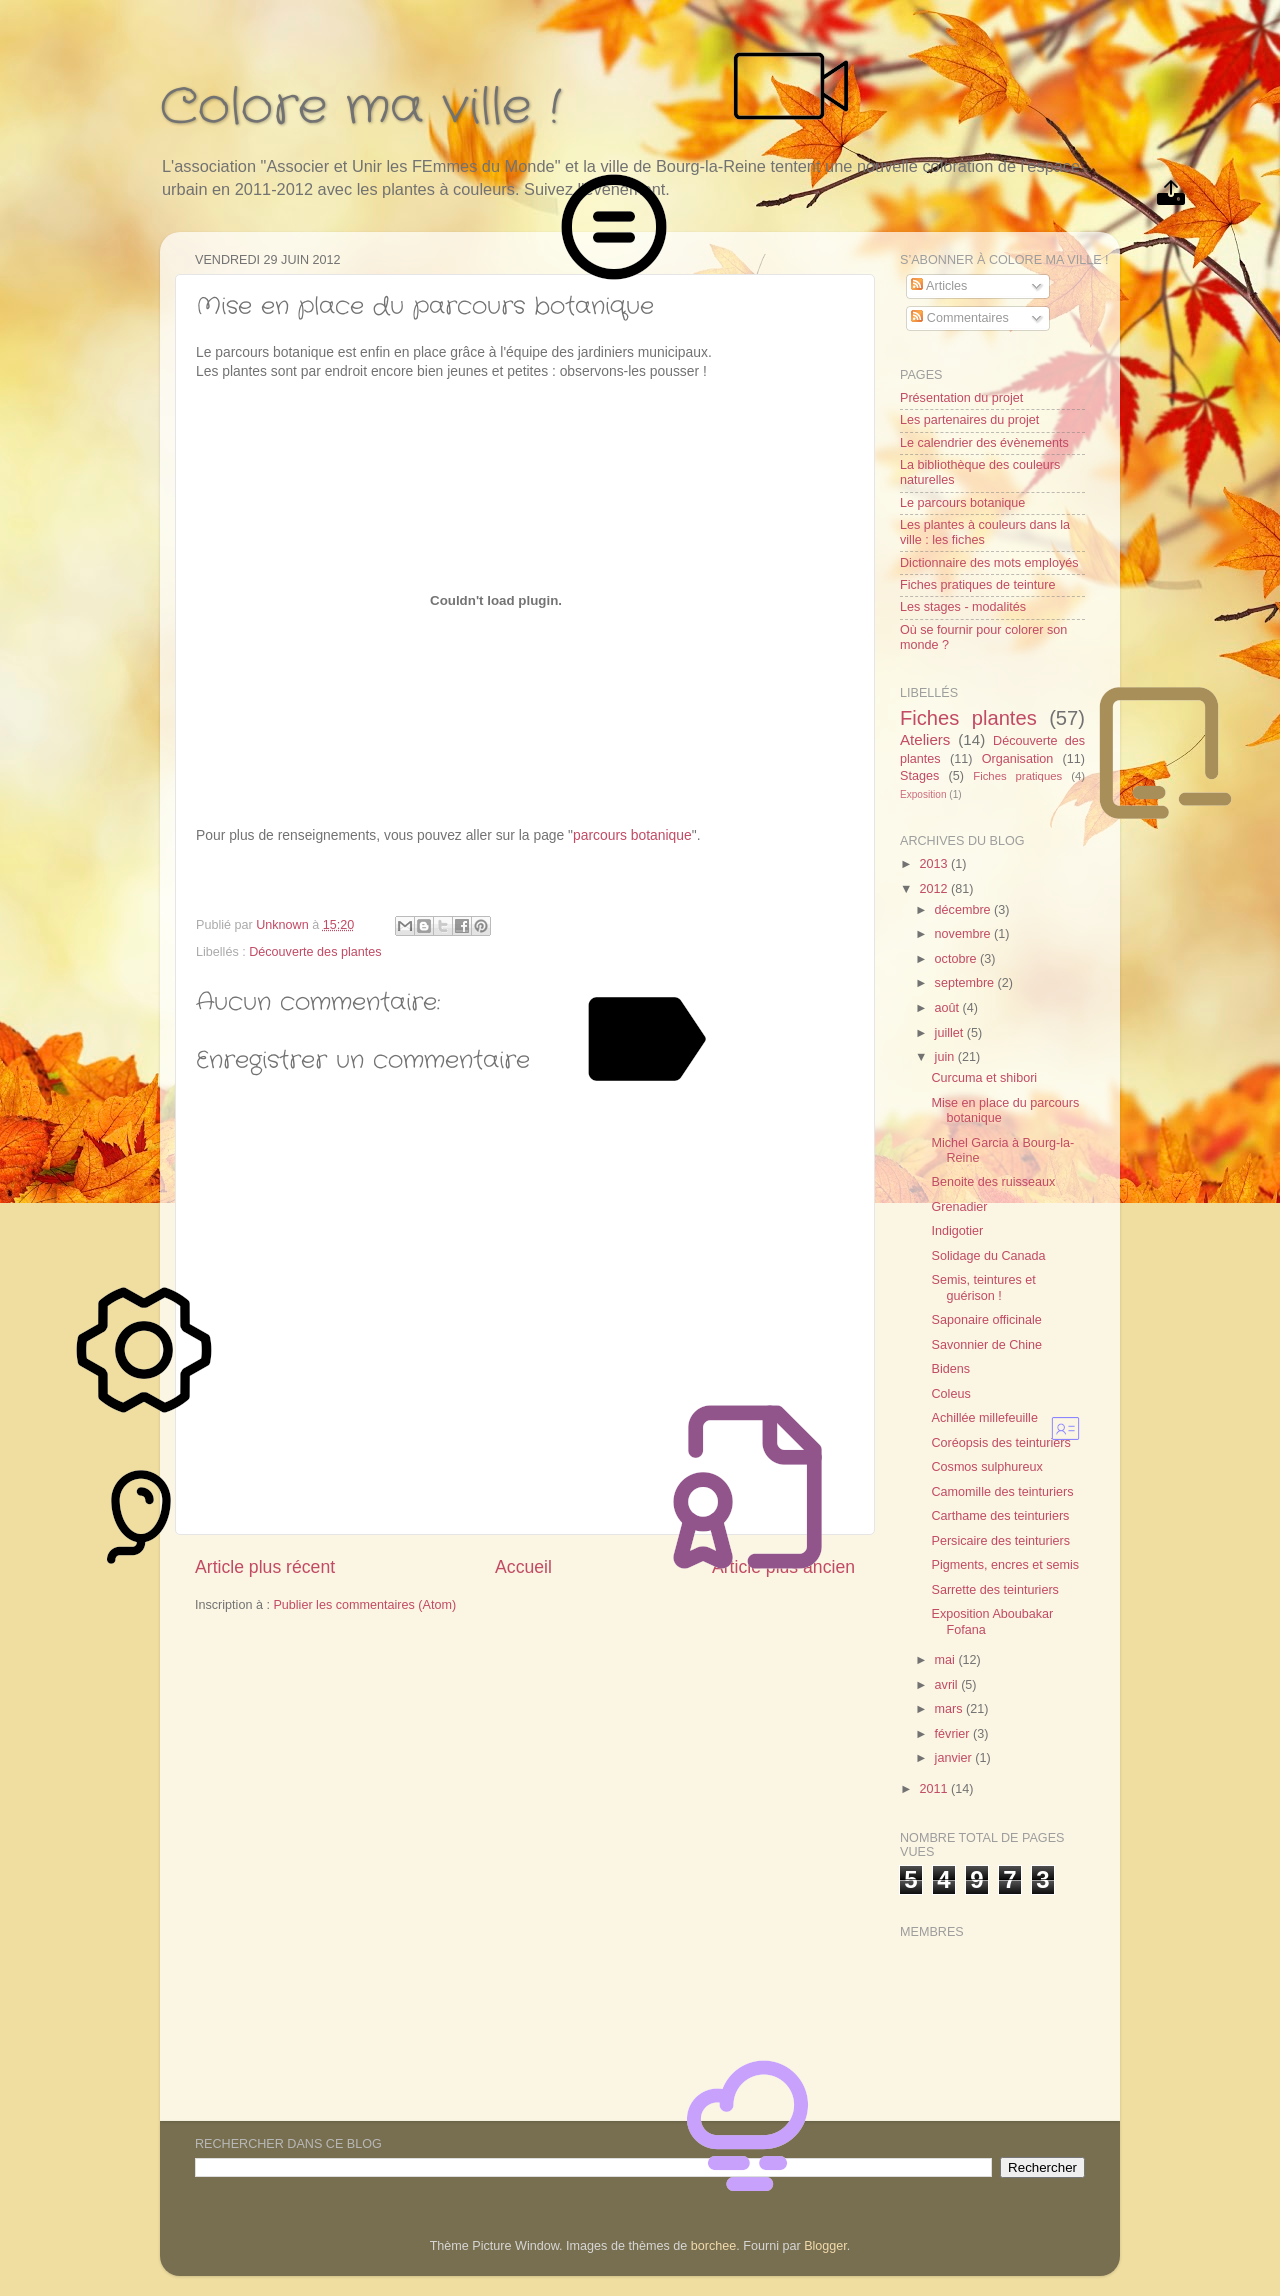  What do you see at coordinates (787, 86) in the screenshot?
I see `start a video call` at bounding box center [787, 86].